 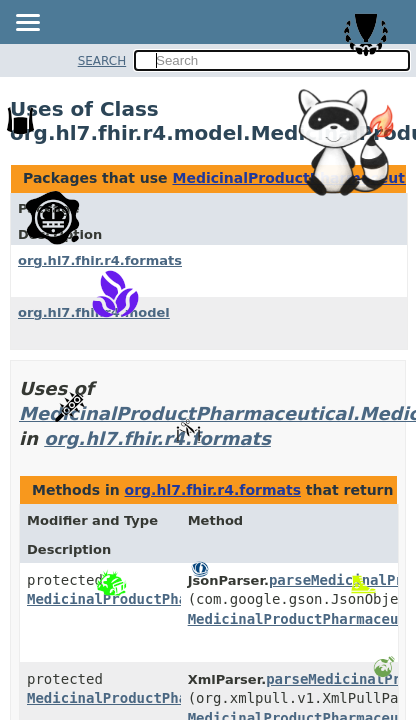 What do you see at coordinates (70, 407) in the screenshot?
I see `select melee weapon in game inventory` at bounding box center [70, 407].